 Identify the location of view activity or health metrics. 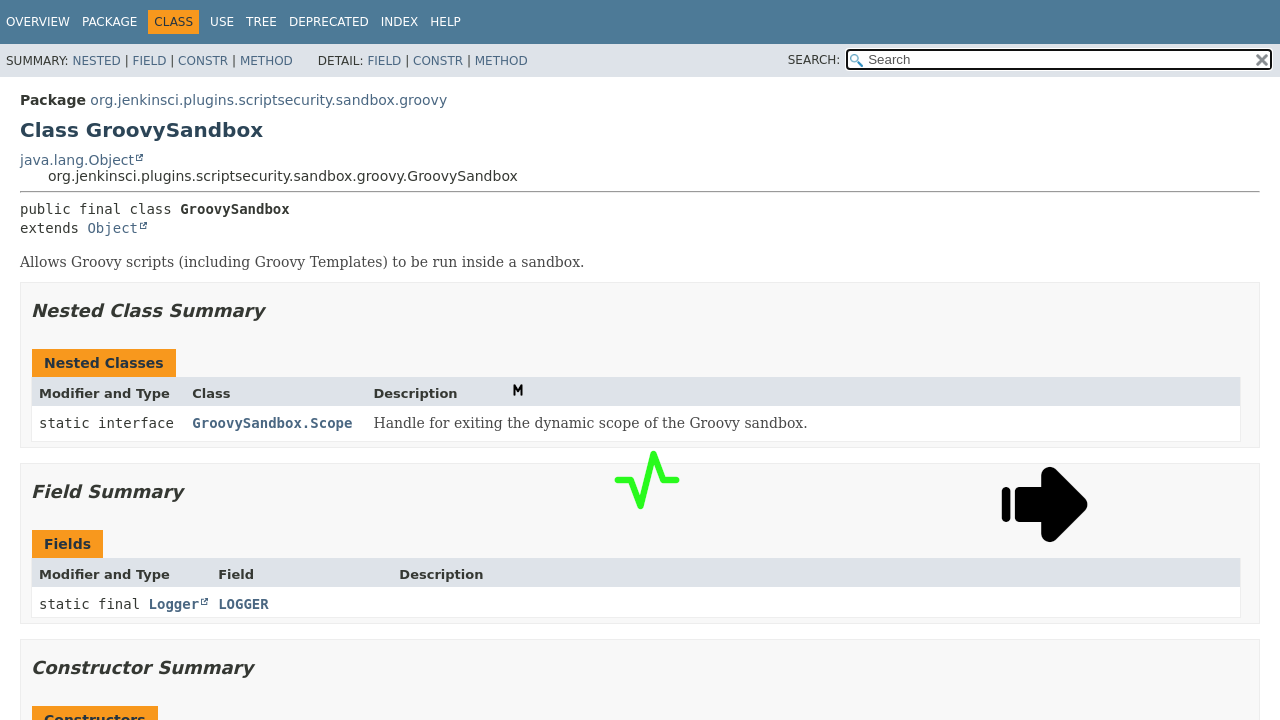
(647, 480).